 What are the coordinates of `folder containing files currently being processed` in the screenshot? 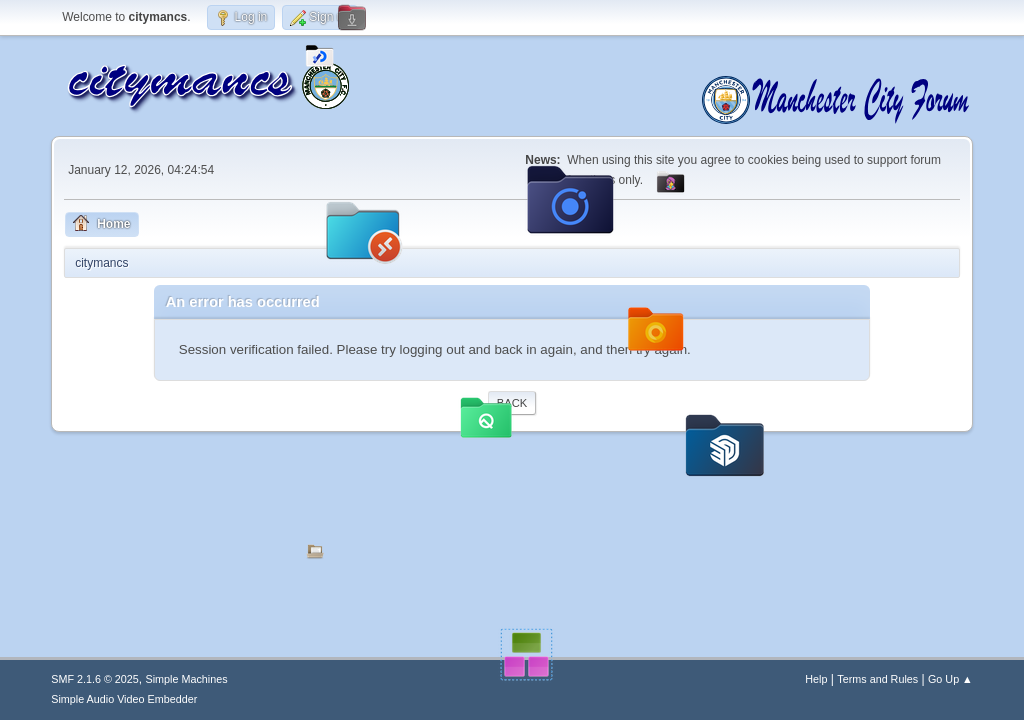 It's located at (319, 56).